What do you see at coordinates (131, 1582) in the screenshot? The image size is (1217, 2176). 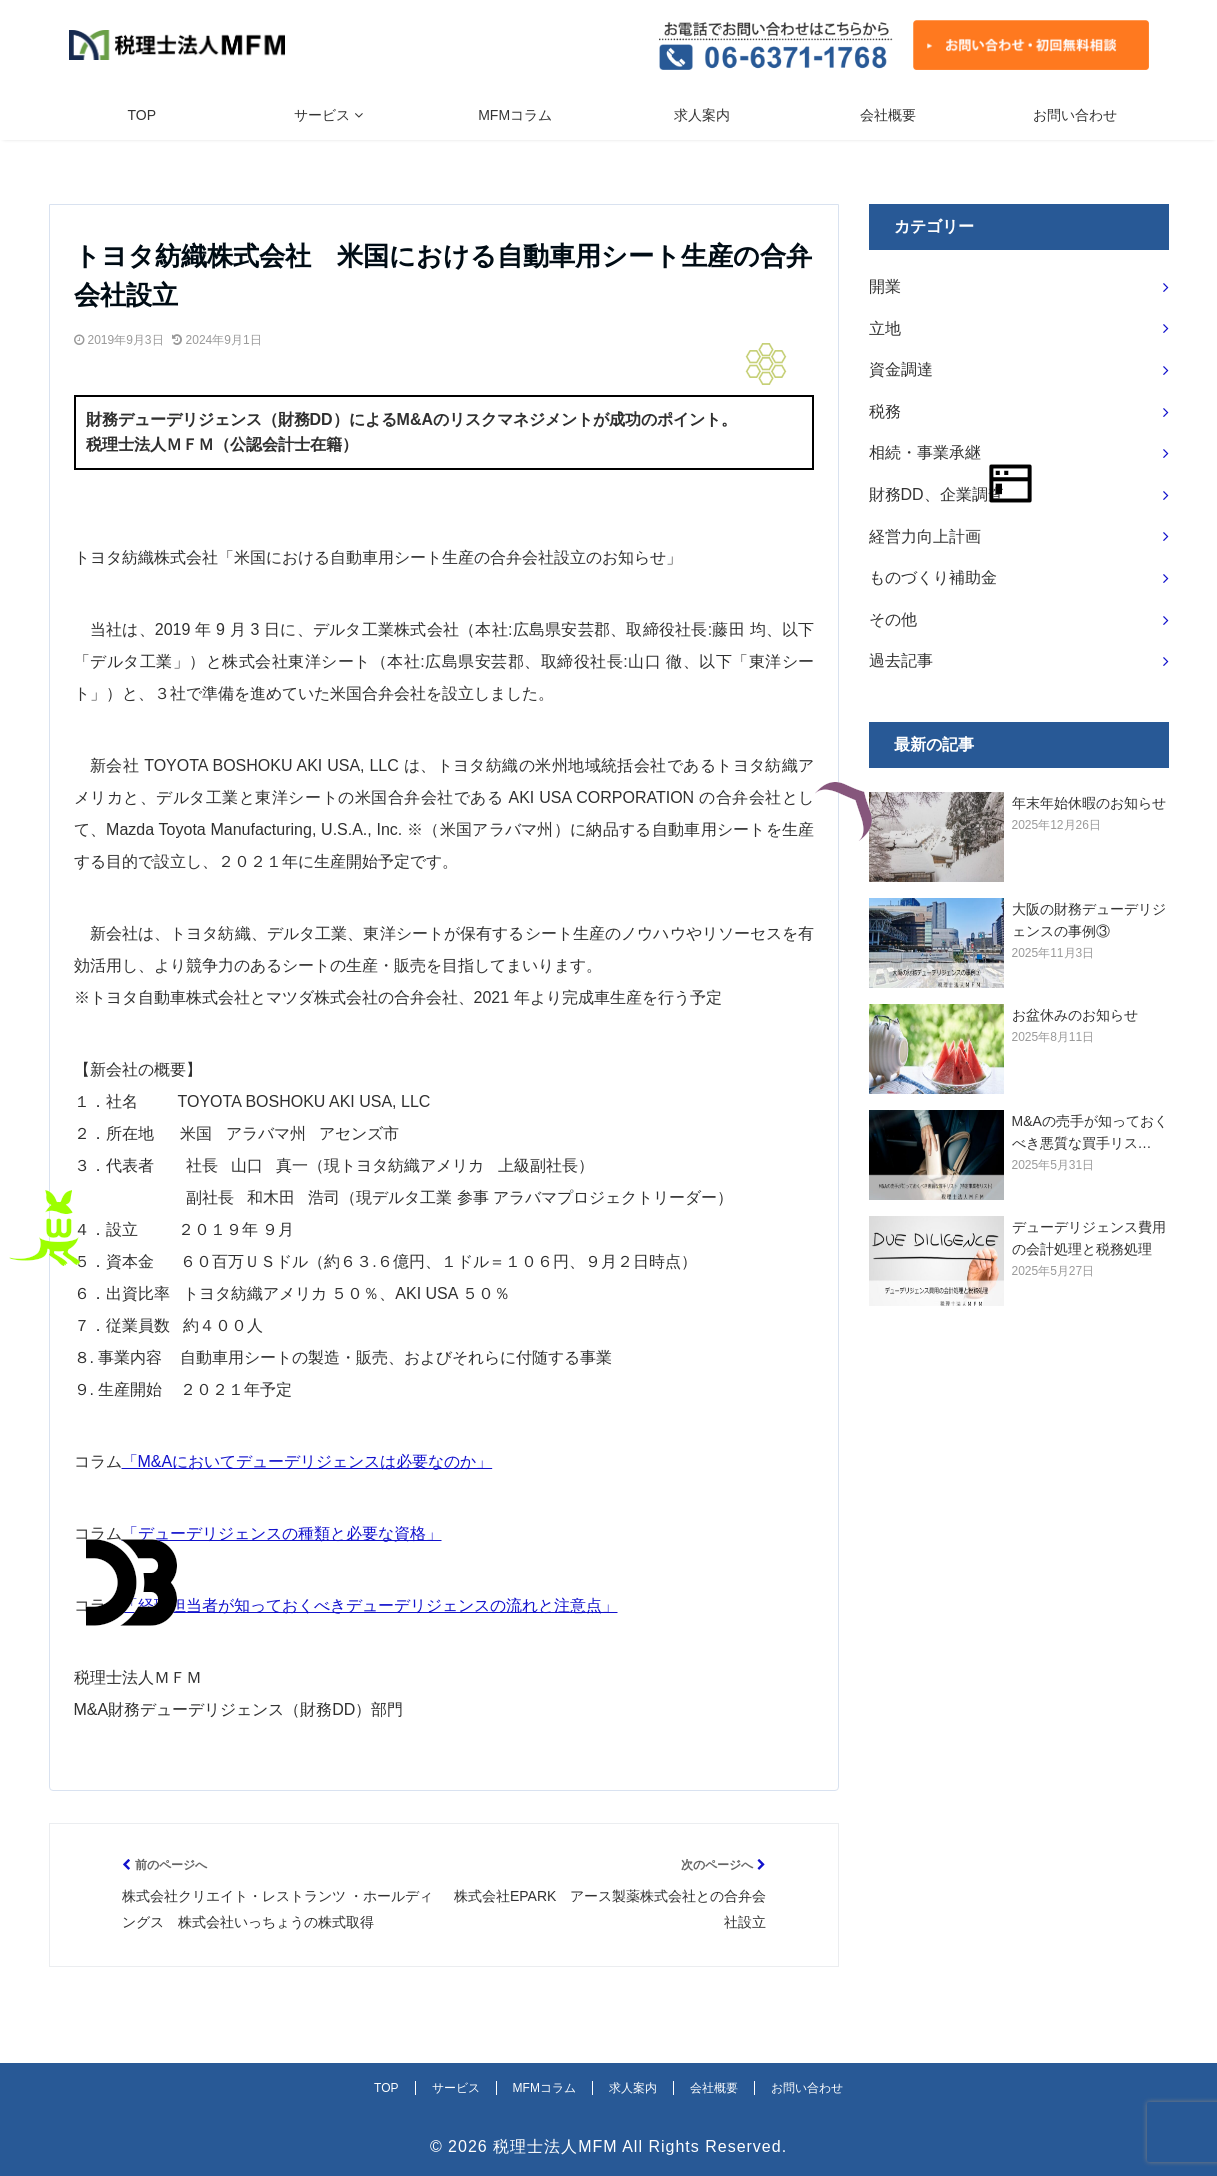 I see `D3.js data visualization library logo` at bounding box center [131, 1582].